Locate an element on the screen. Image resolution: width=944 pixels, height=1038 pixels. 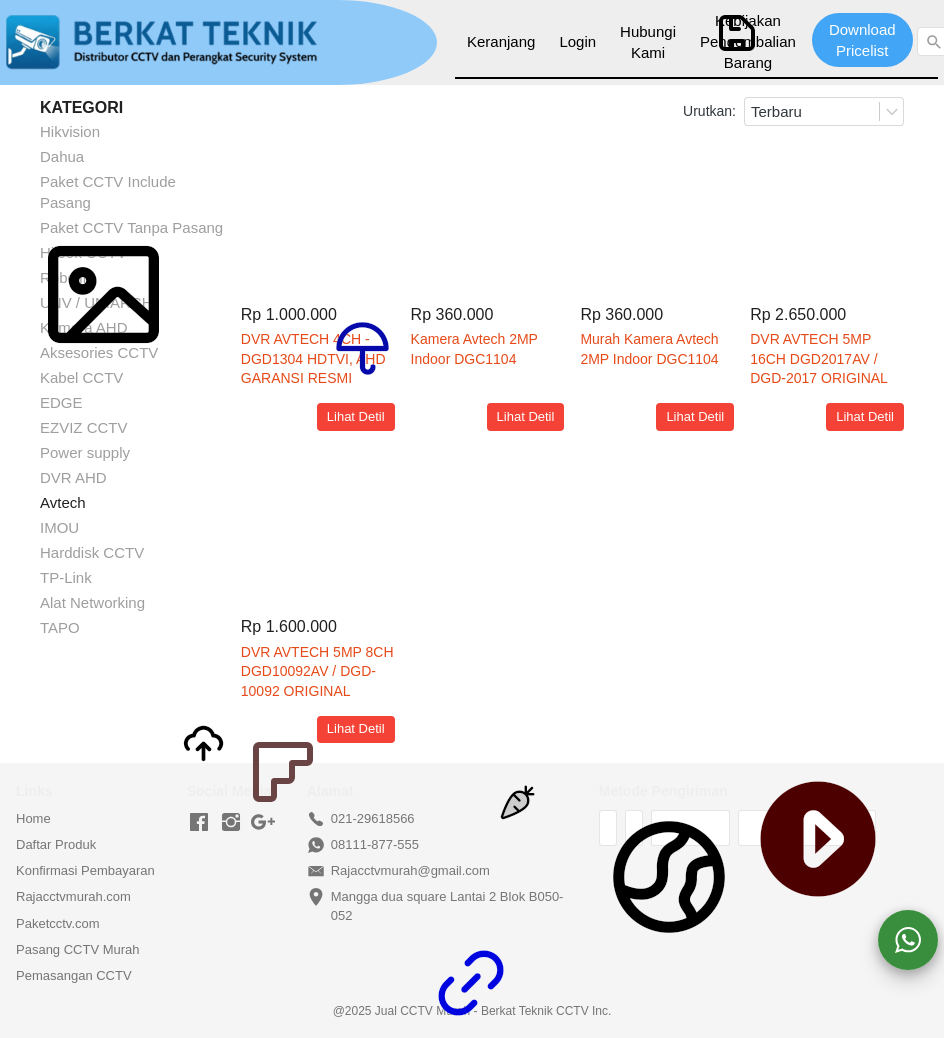
view or open an image file is located at coordinates (103, 294).